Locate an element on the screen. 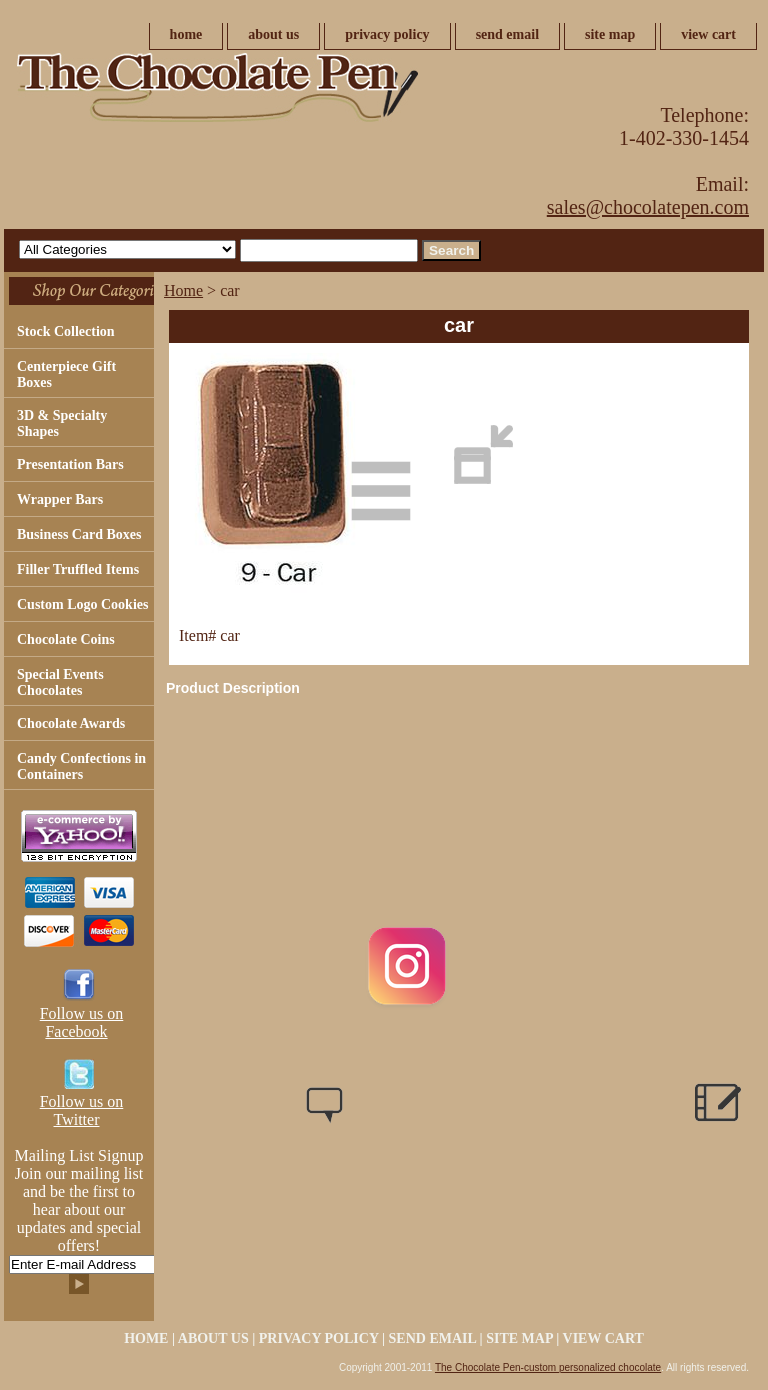 The width and height of the screenshot is (768, 1390). keyboard input language indicator is located at coordinates (324, 1105).